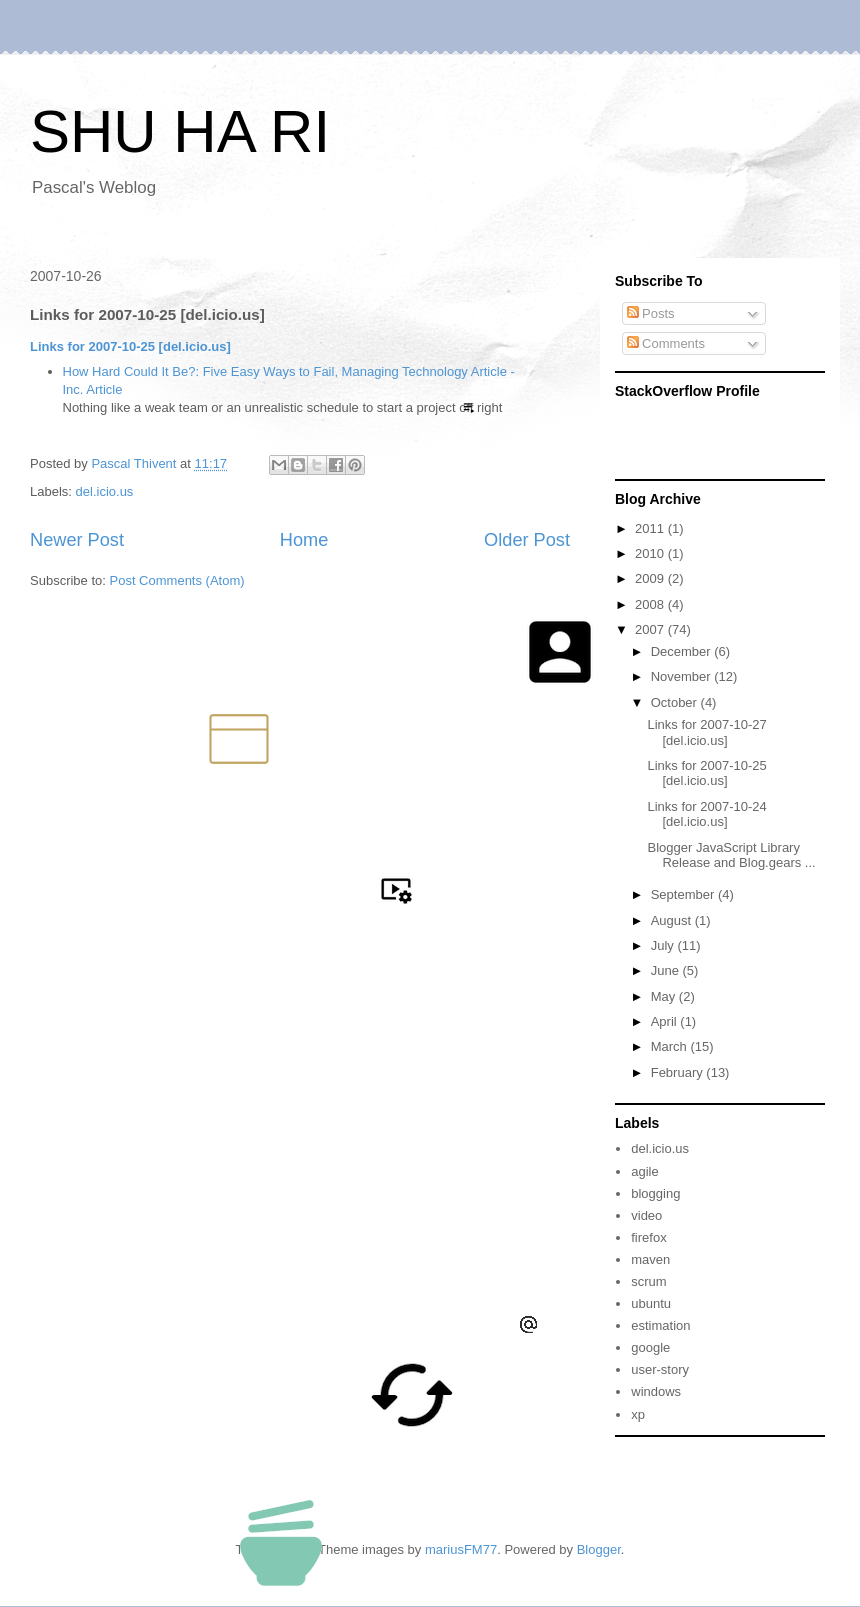  What do you see at coordinates (560, 652) in the screenshot?
I see `access your account or profile` at bounding box center [560, 652].